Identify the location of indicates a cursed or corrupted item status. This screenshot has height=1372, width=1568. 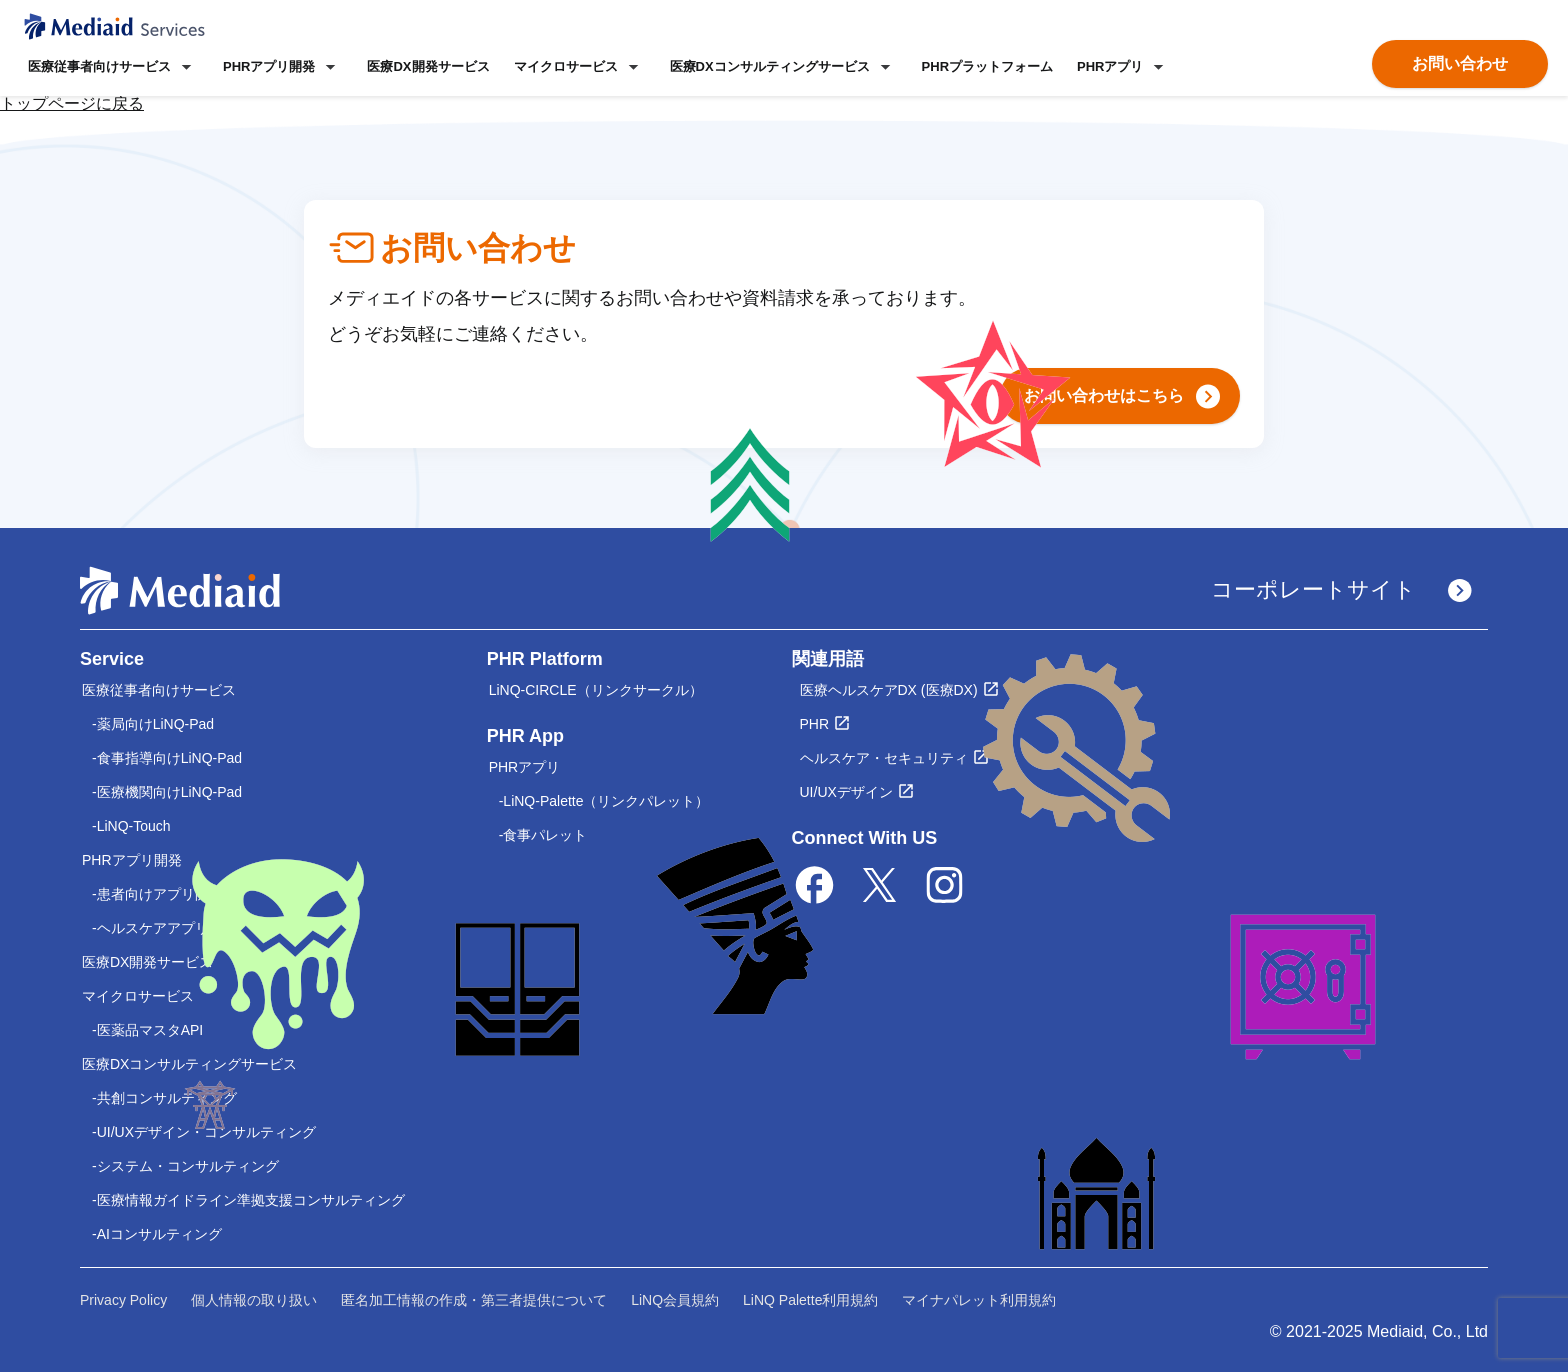
(992, 398).